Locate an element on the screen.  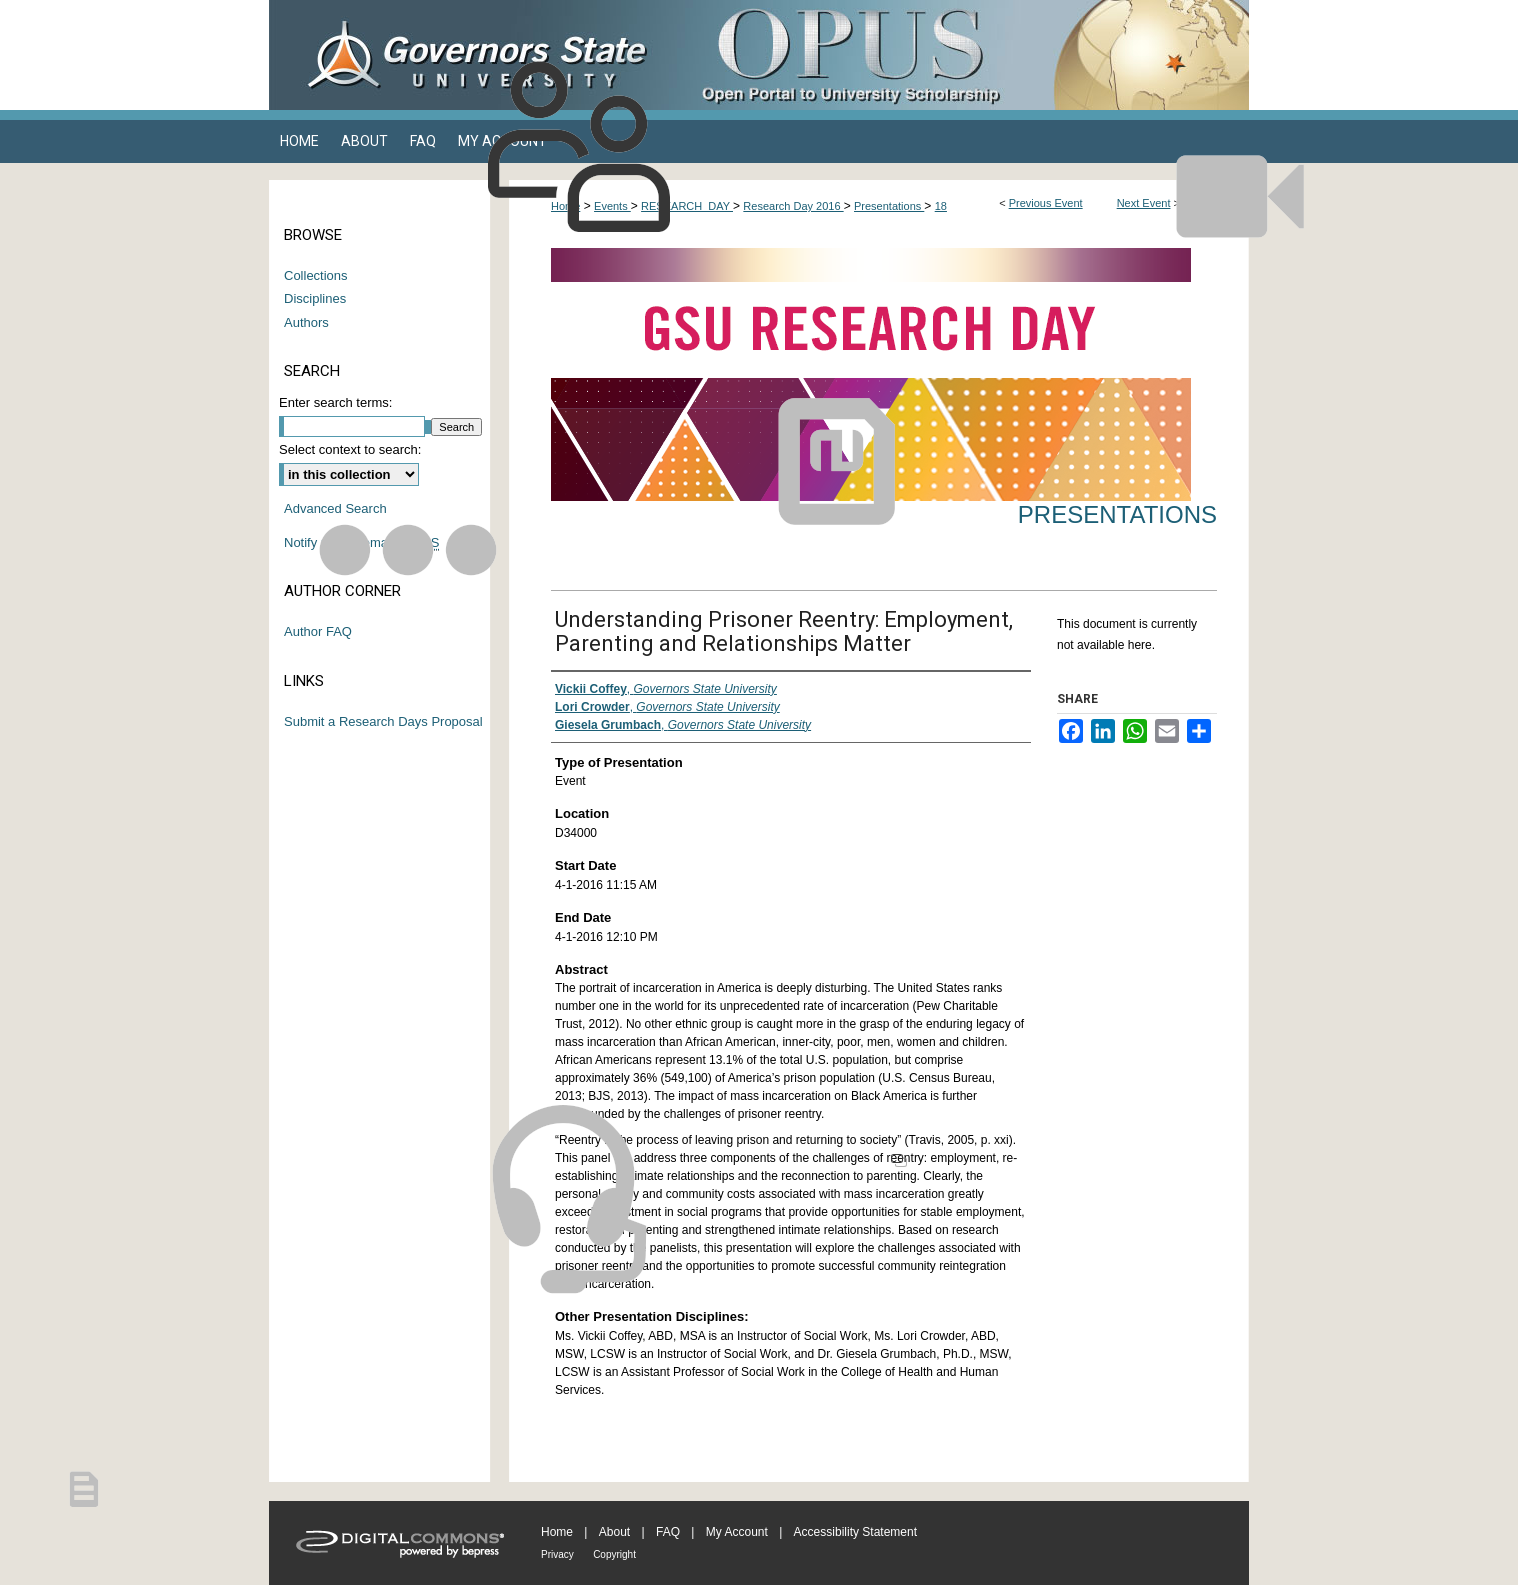
view or manage session properties is located at coordinates (899, 1161).